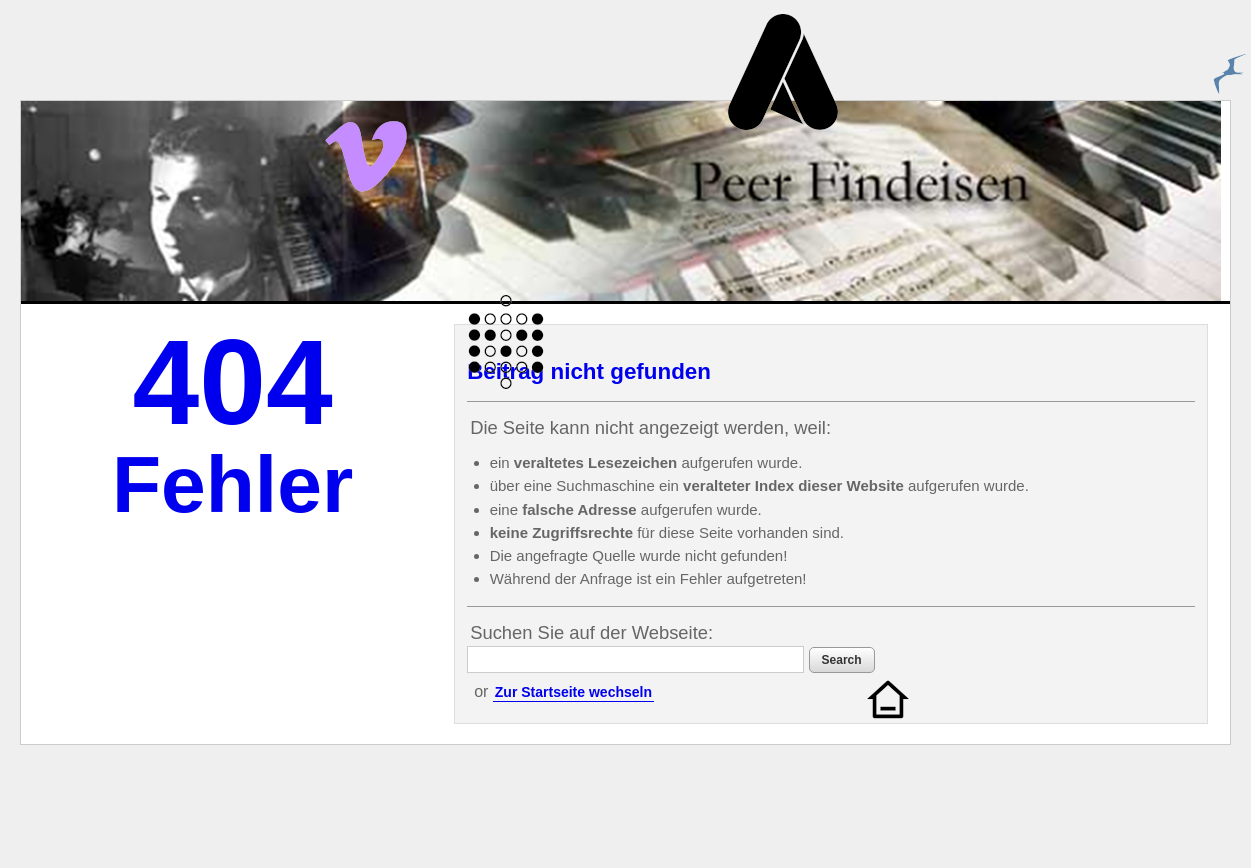 This screenshot has width=1251, height=868. What do you see at coordinates (506, 342) in the screenshot?
I see `open metabase analytics dashboard` at bounding box center [506, 342].